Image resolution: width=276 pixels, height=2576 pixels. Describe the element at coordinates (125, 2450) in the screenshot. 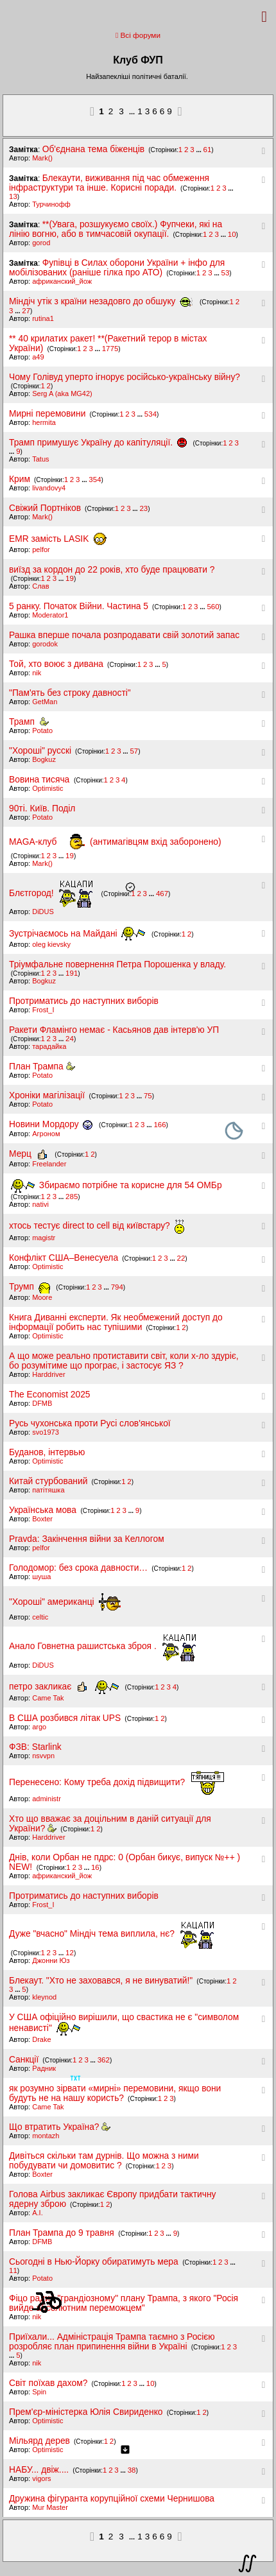

I see `download file or content` at that location.